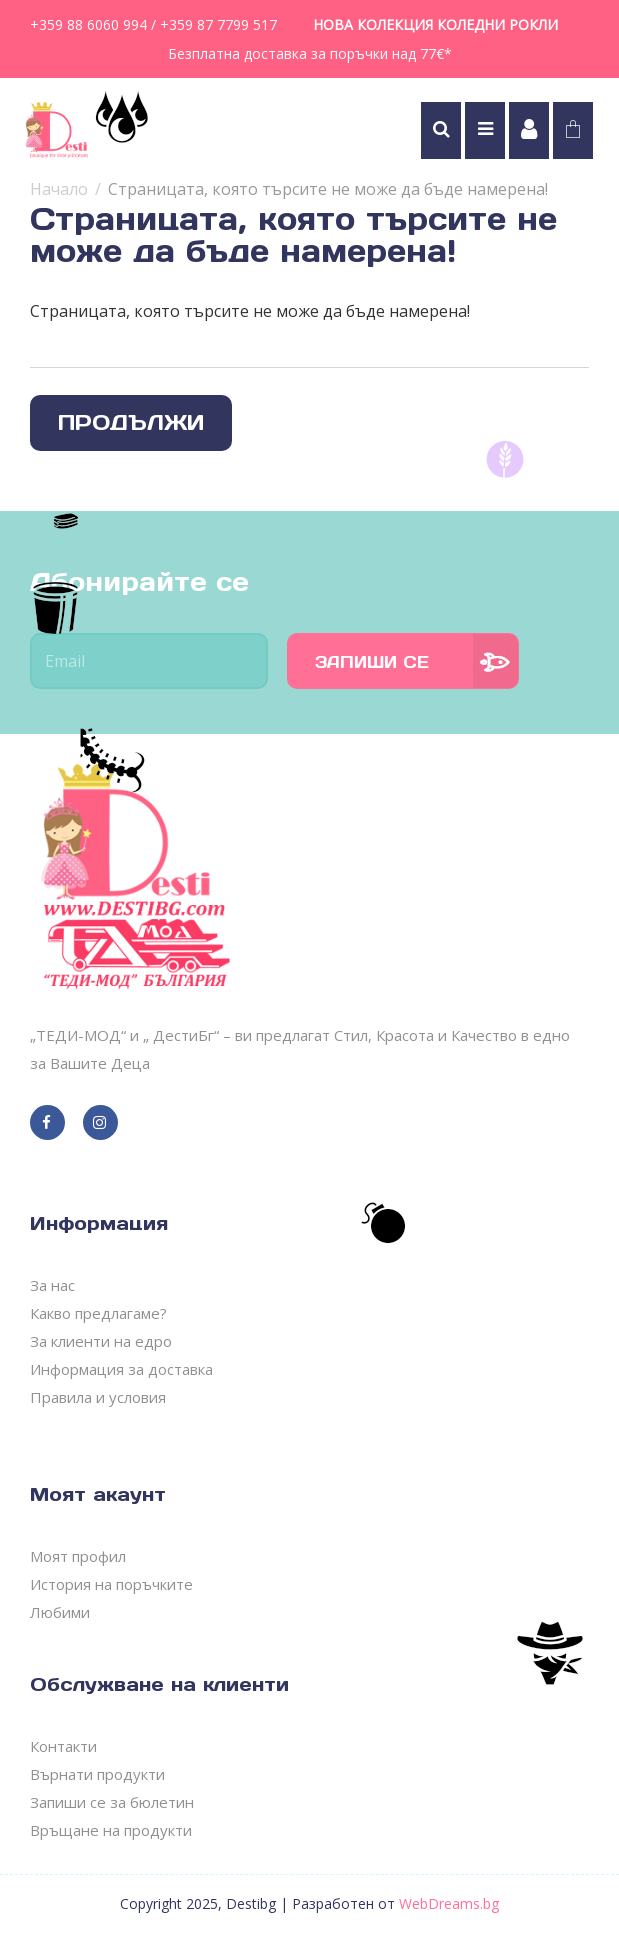 The height and width of the screenshot is (1933, 619). What do you see at coordinates (122, 117) in the screenshot?
I see `indicates humidity or moisture level` at bounding box center [122, 117].